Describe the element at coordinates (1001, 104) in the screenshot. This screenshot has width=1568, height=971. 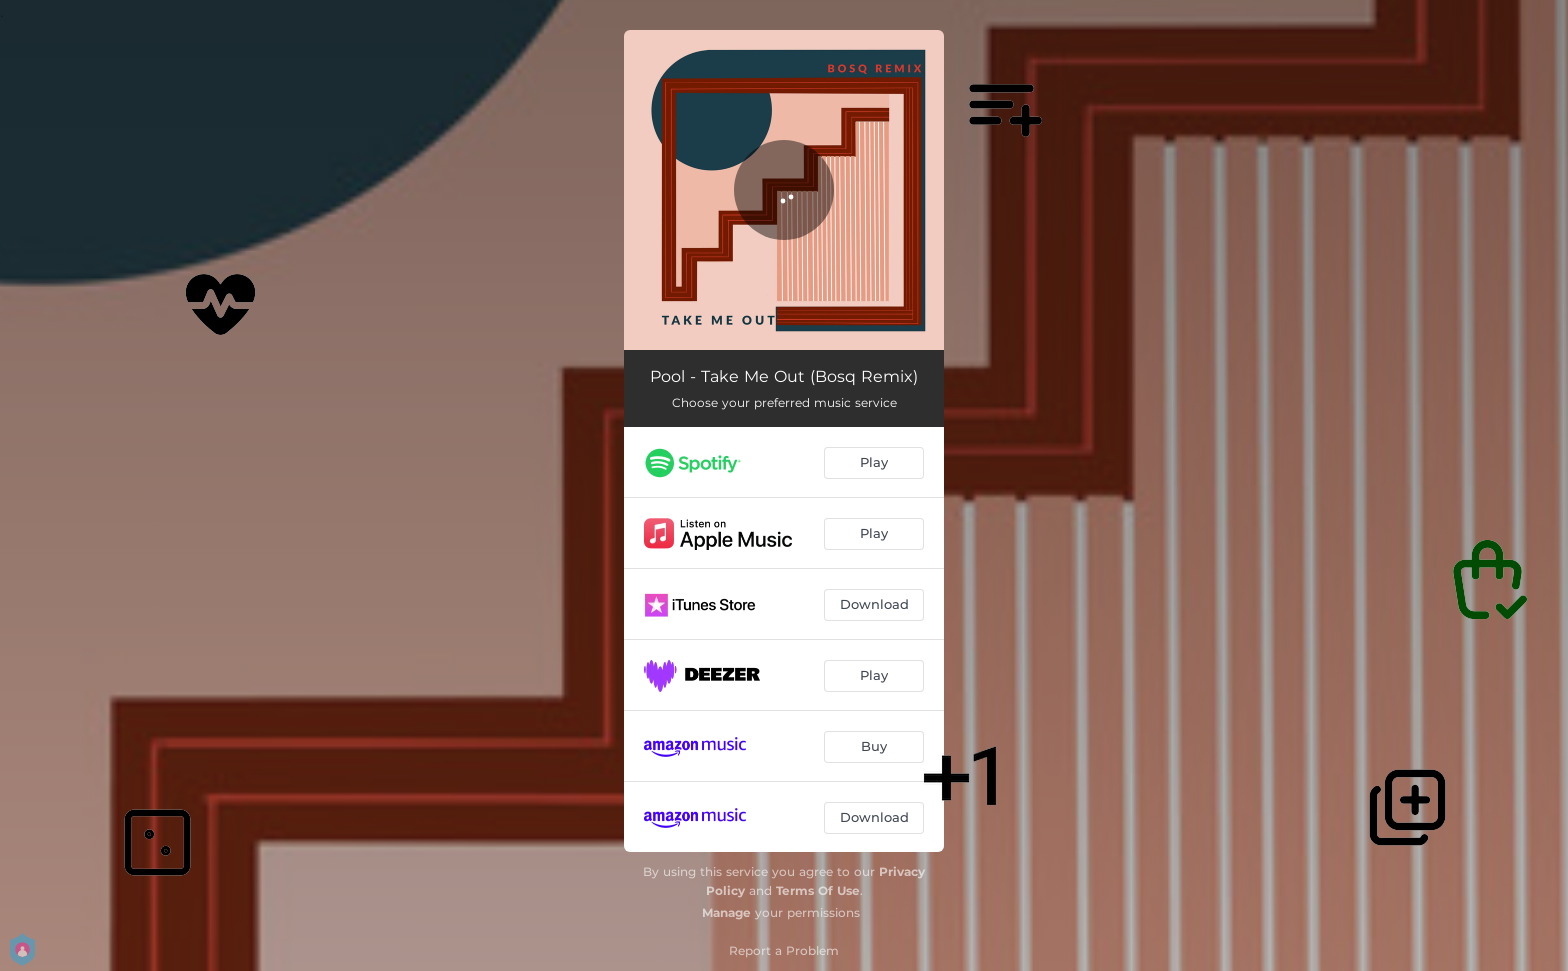
I see `add a new item to your playlist` at that location.